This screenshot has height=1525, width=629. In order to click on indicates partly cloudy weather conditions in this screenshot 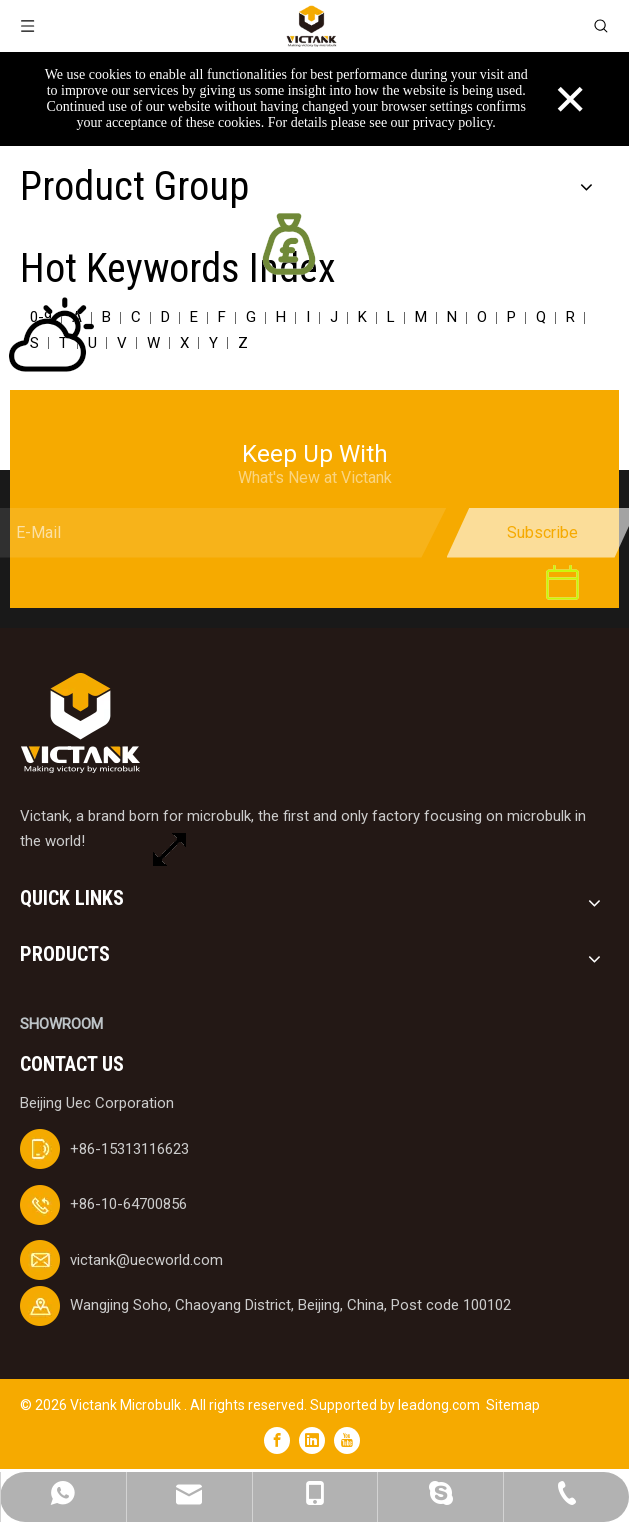, I will do `click(51, 334)`.